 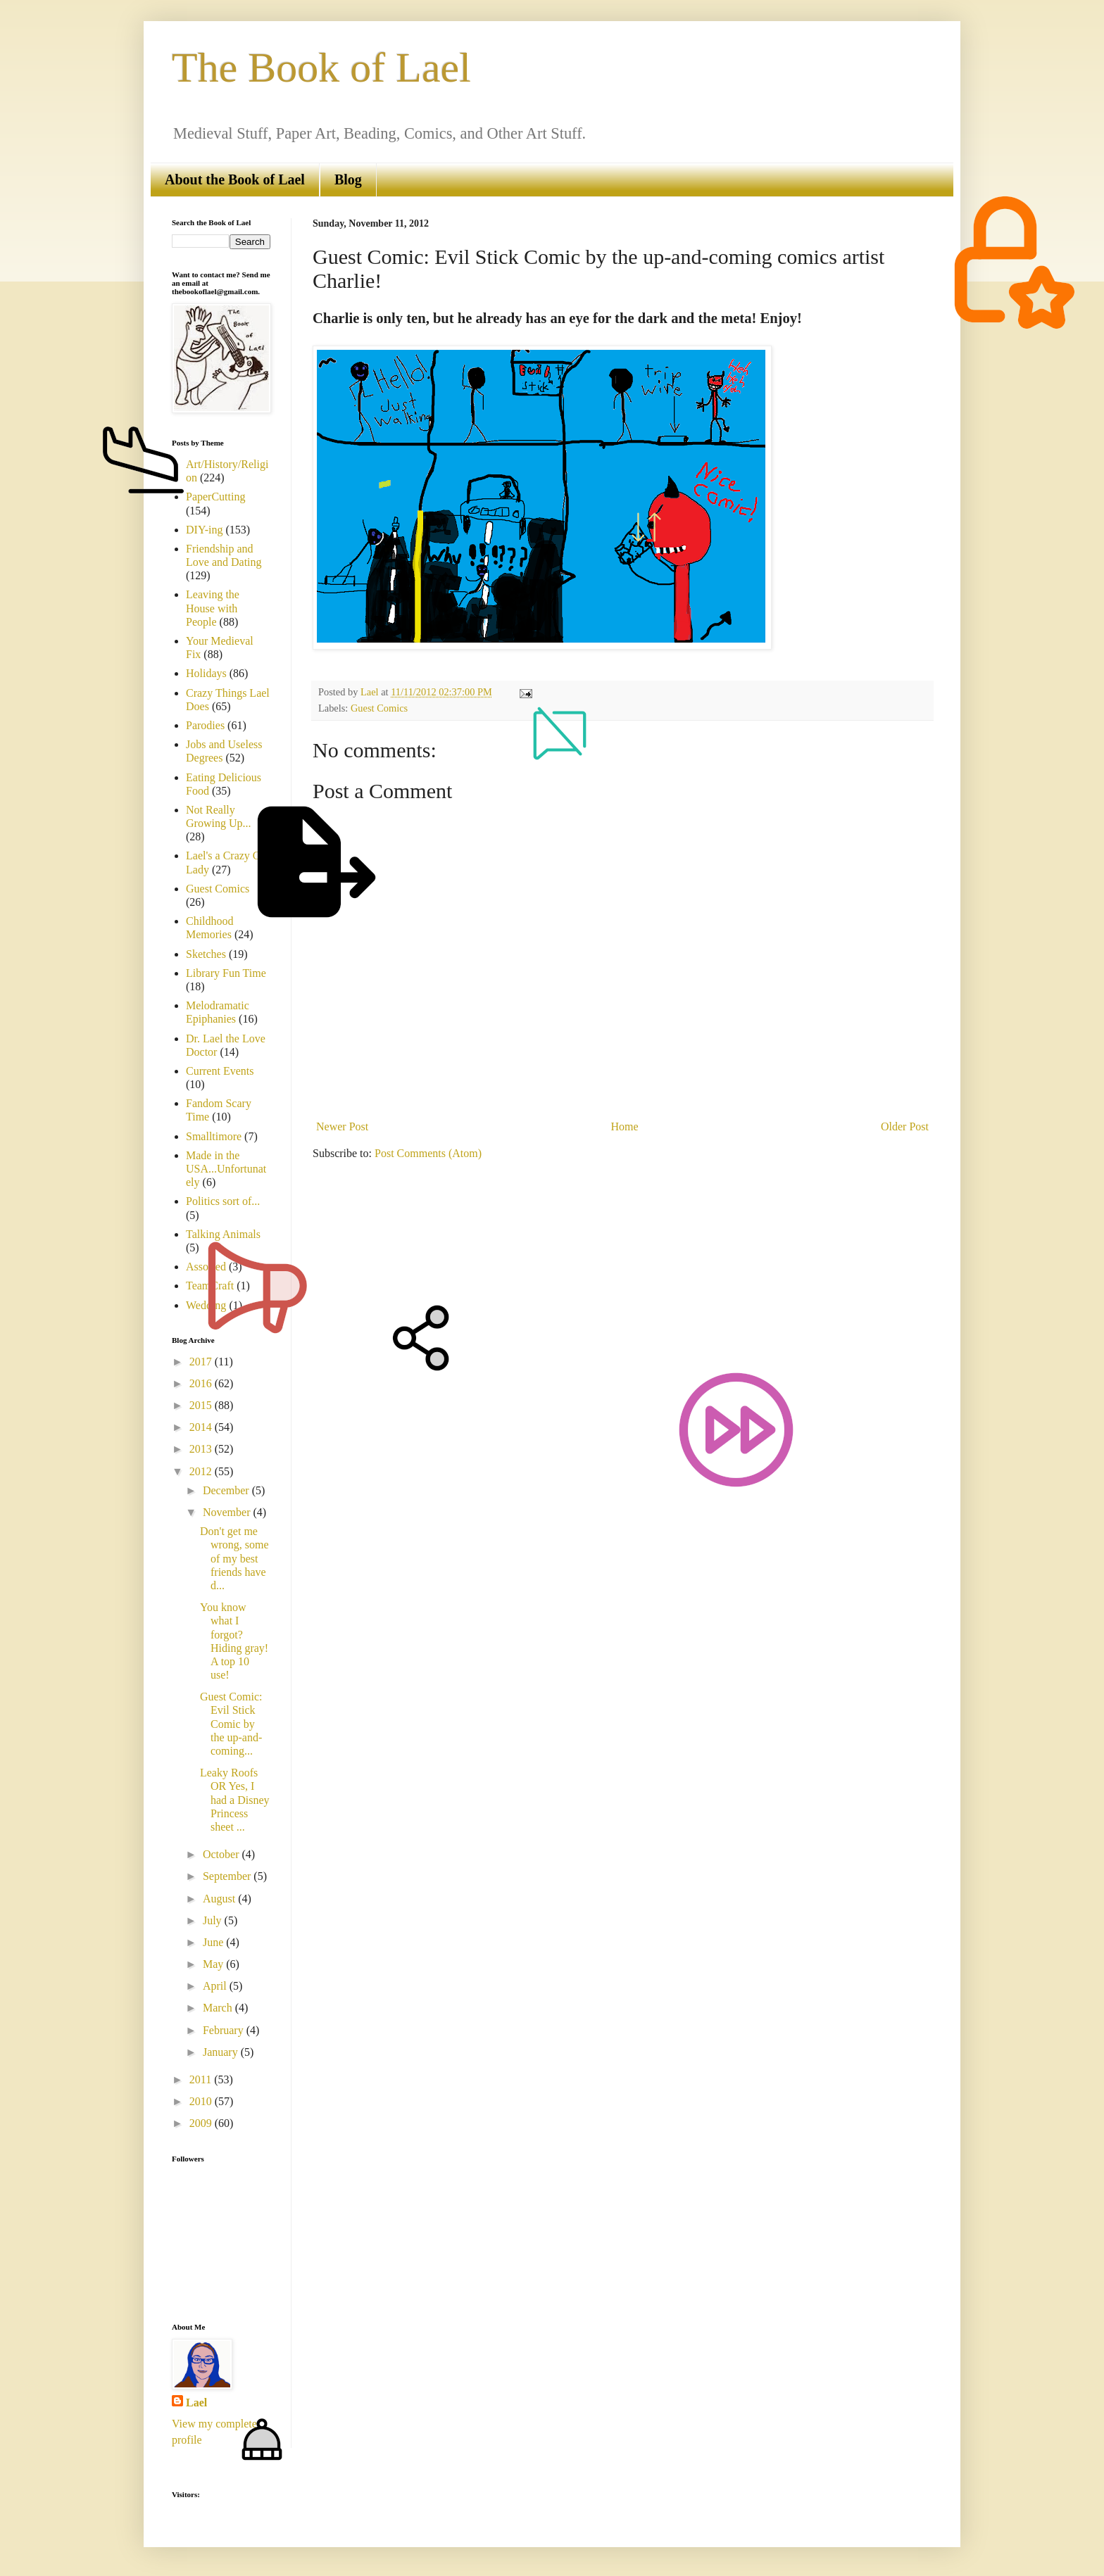 What do you see at coordinates (423, 1338) in the screenshot?
I see `share content to social networks` at bounding box center [423, 1338].